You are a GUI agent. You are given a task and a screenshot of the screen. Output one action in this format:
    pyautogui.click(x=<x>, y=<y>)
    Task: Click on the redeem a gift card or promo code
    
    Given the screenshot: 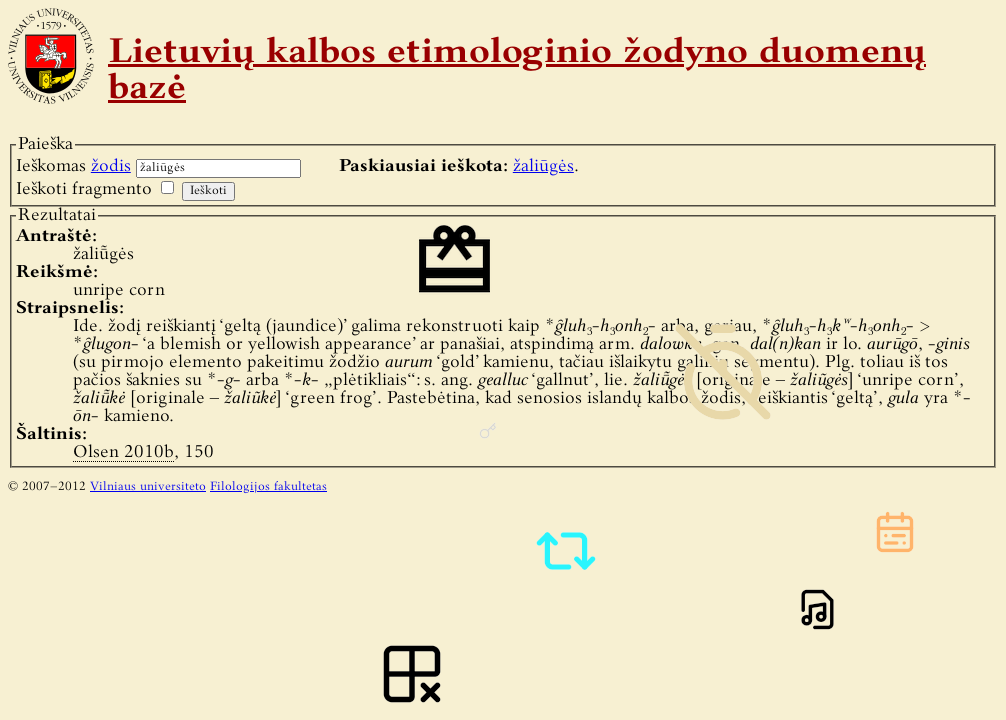 What is the action you would take?
    pyautogui.click(x=454, y=260)
    